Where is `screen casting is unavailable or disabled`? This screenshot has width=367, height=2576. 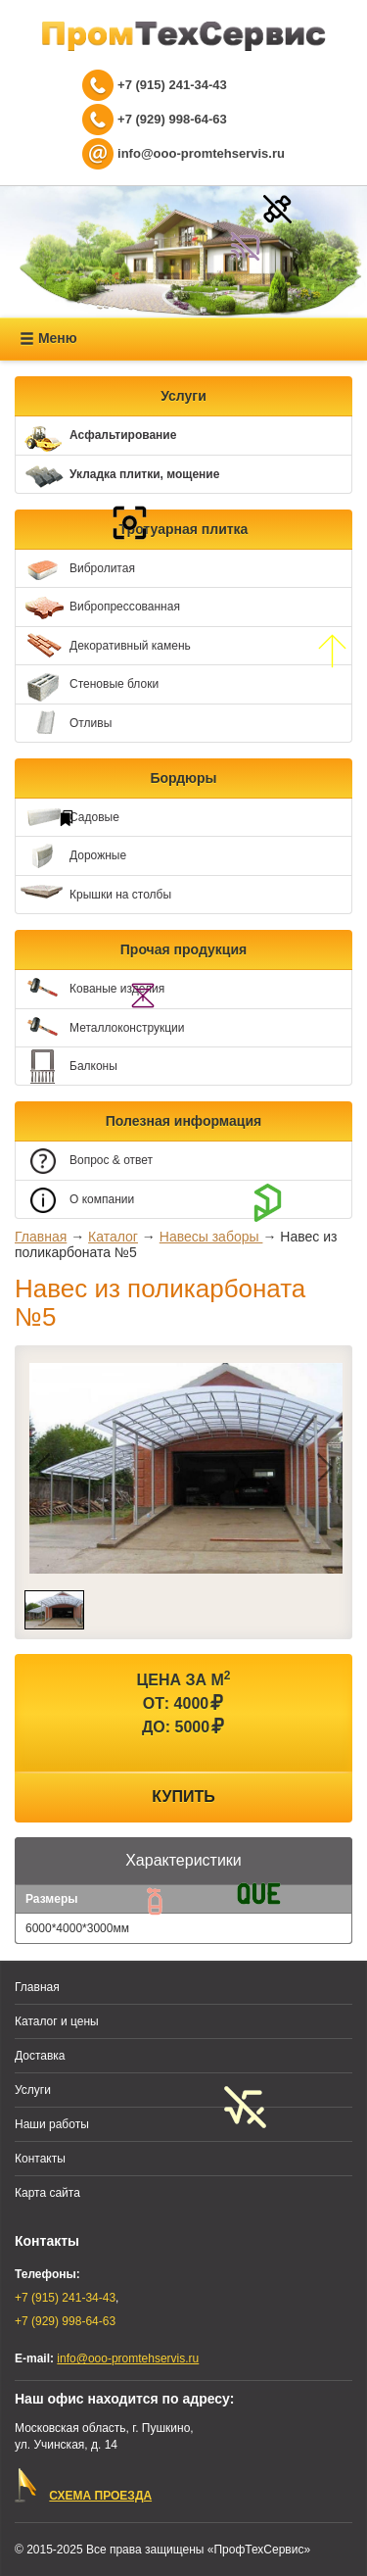
screen casting is unavailable or disabled is located at coordinates (245, 246).